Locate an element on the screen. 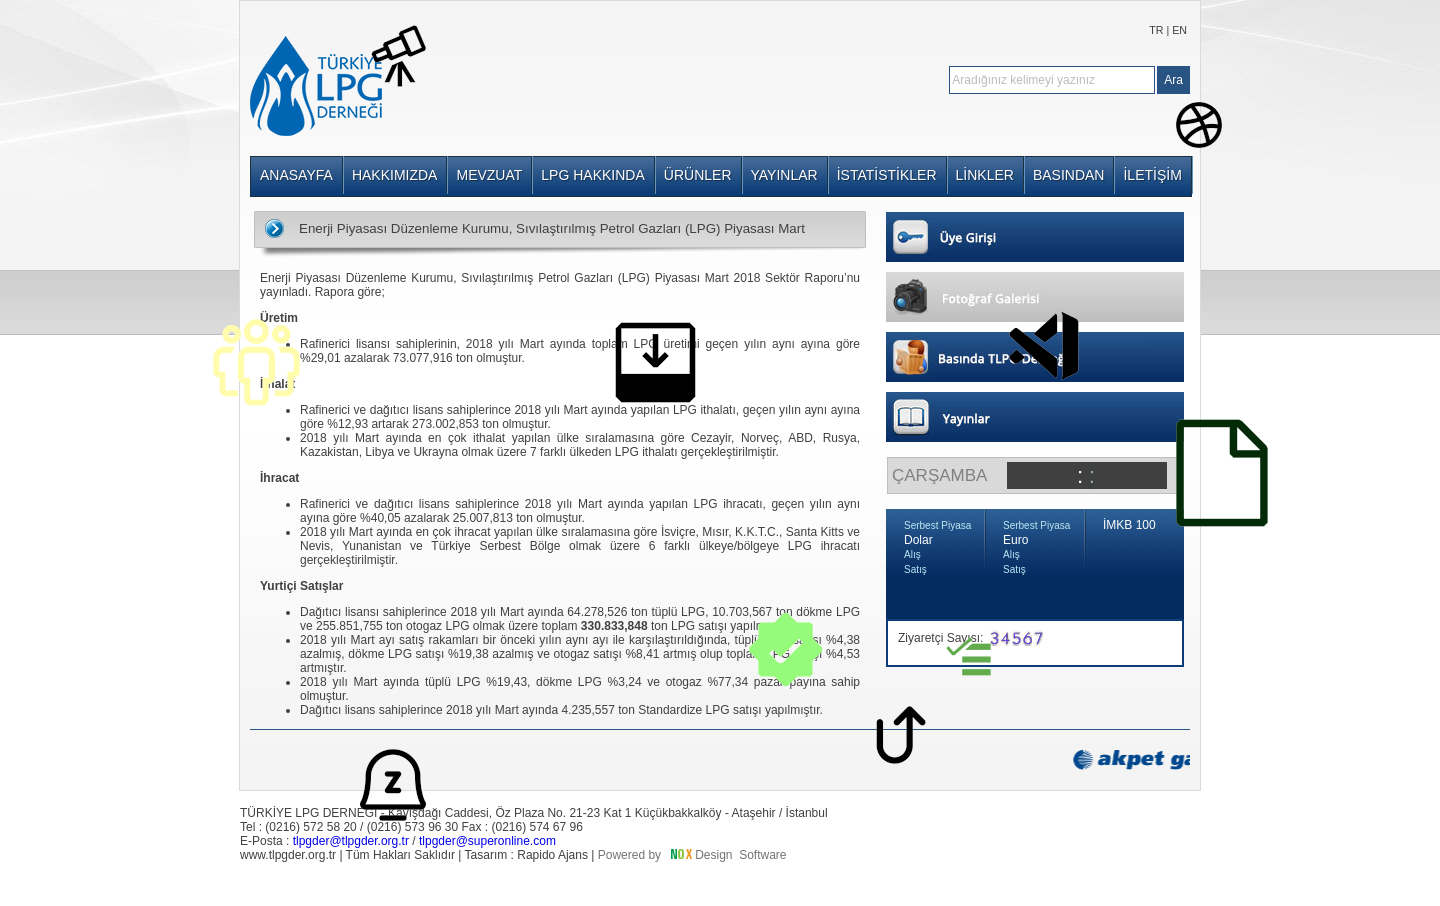 Image resolution: width=1440 pixels, height=906 pixels. dock panel to bottom of editor is located at coordinates (655, 362).